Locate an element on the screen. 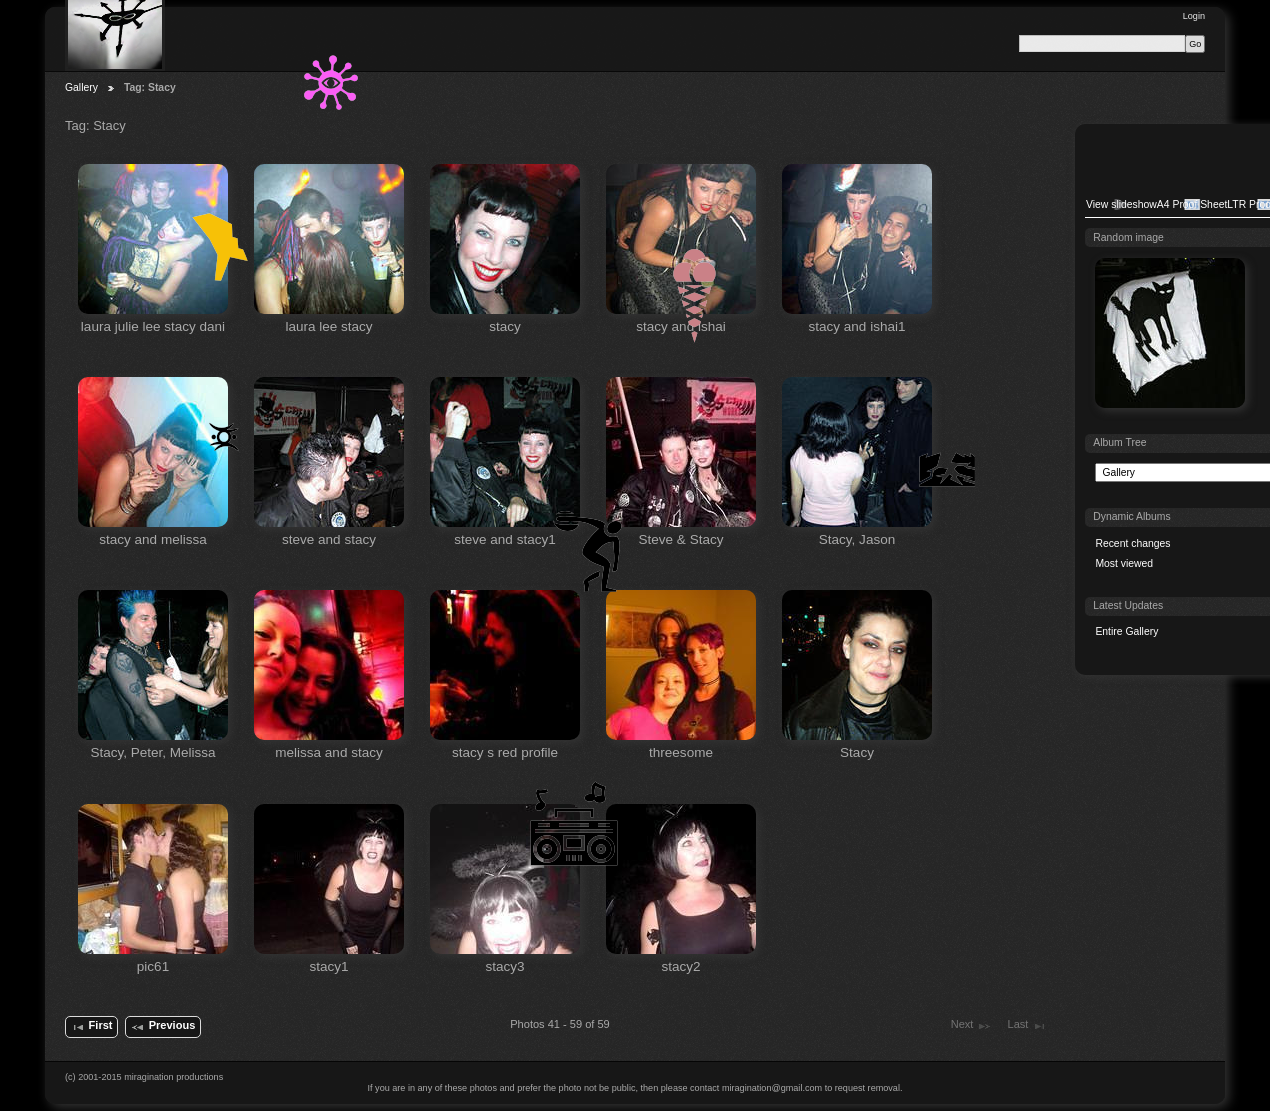 The height and width of the screenshot is (1111, 1270). trigger an earthquake or ground attack ability is located at coordinates (947, 459).